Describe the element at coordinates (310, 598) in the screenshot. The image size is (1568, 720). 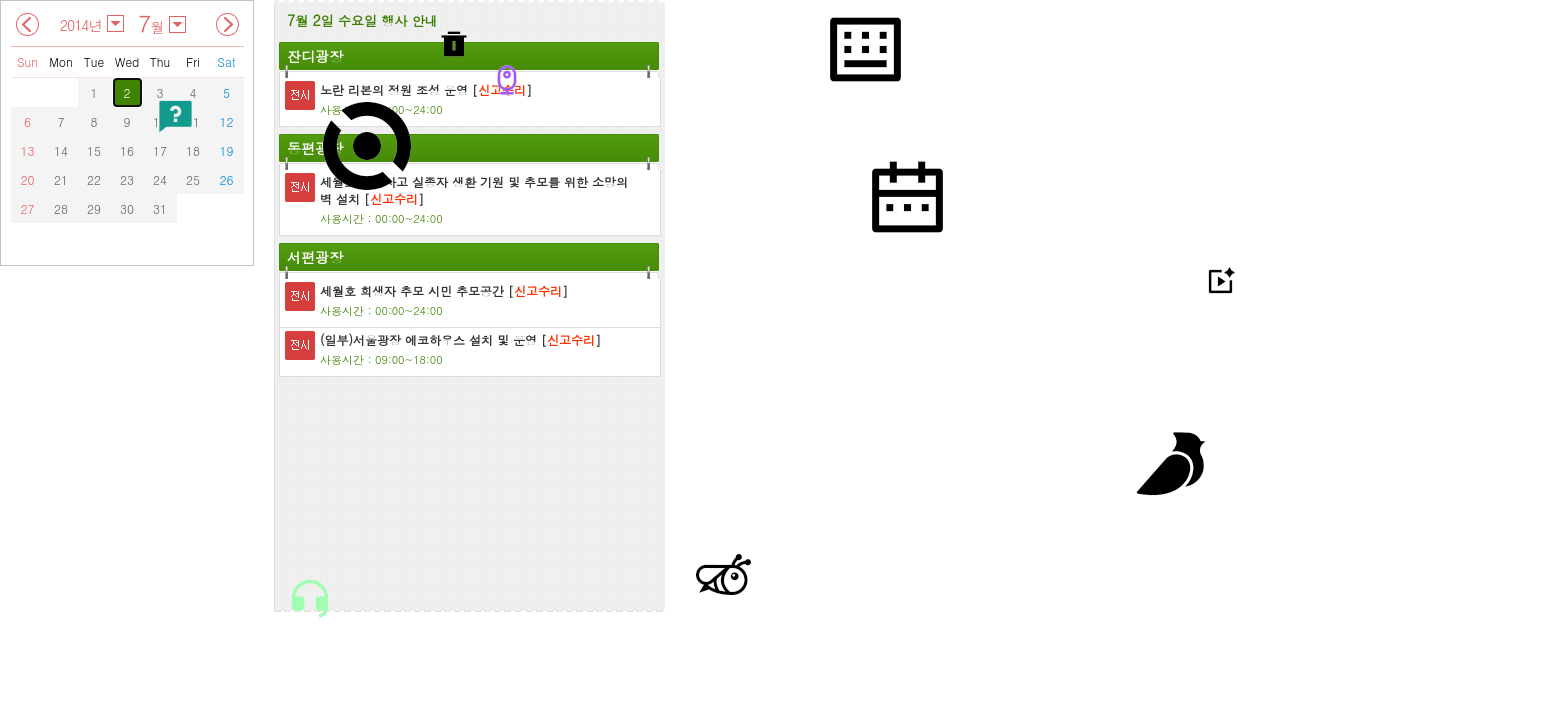
I see `contact customer support` at that location.